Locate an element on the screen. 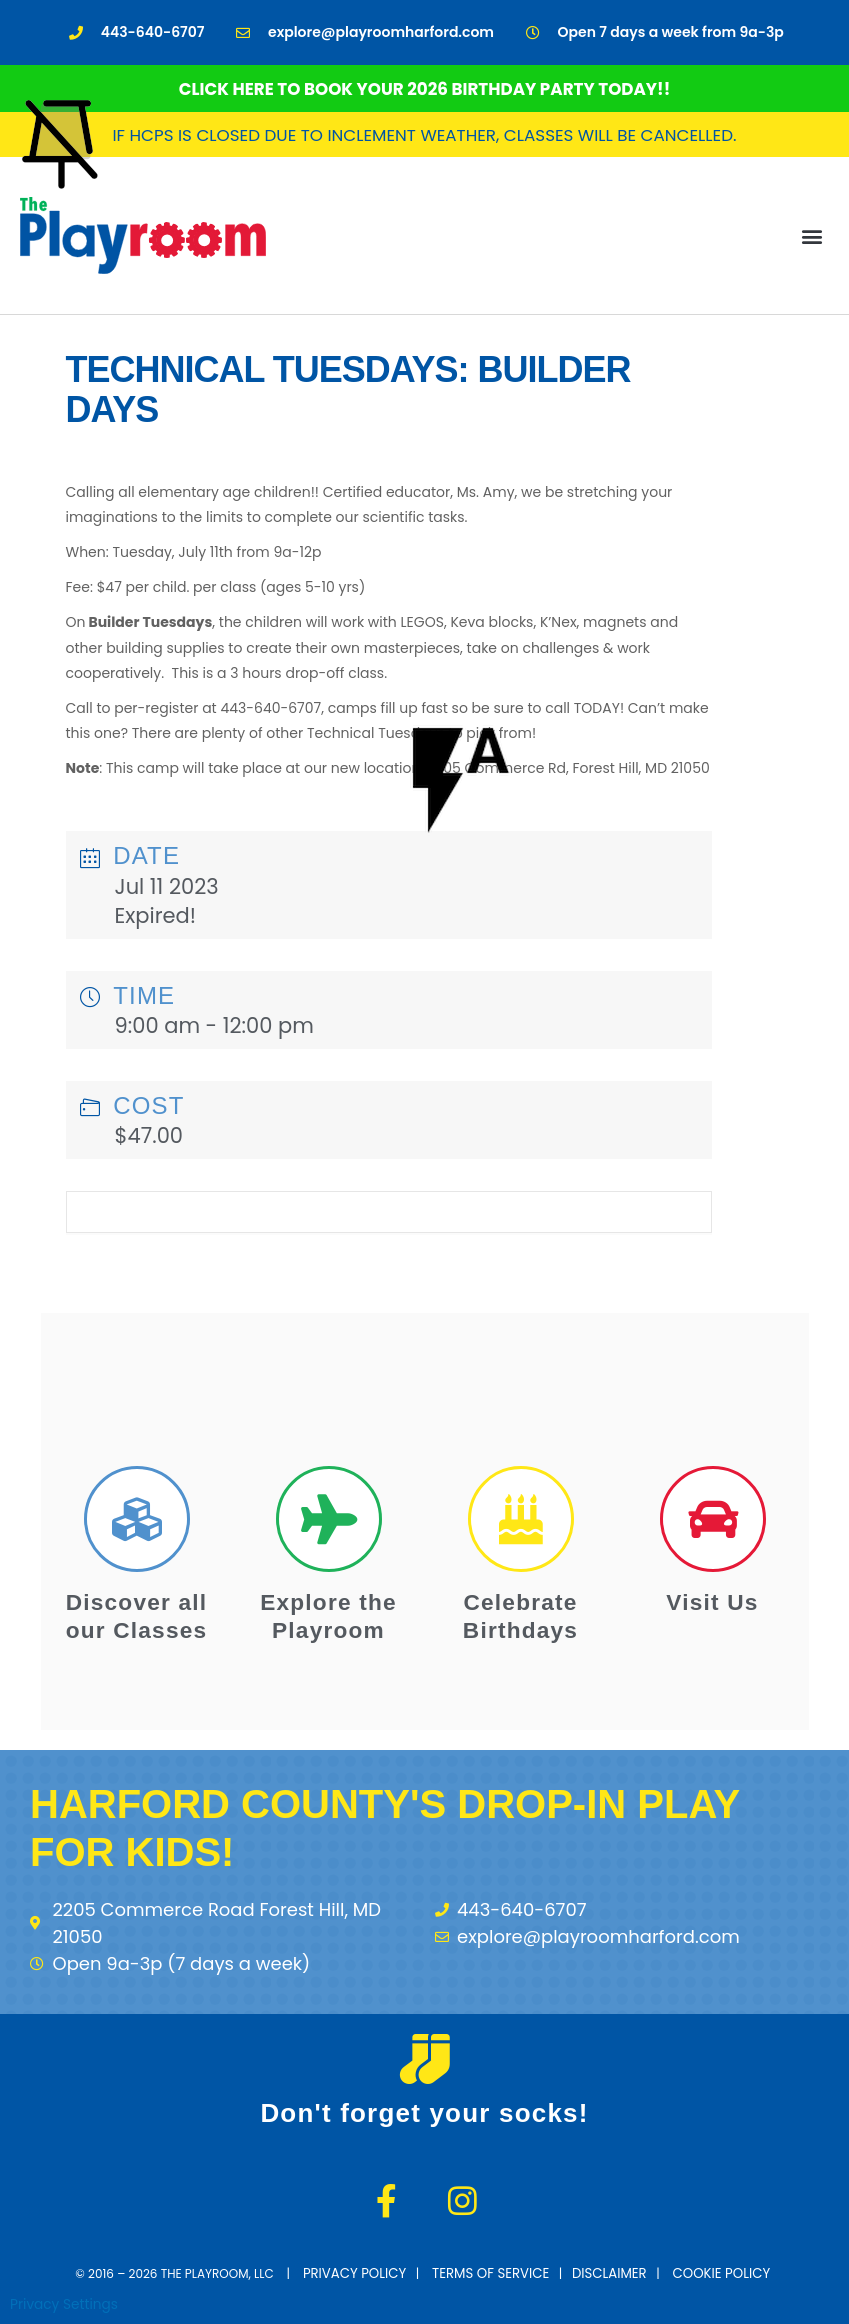 The width and height of the screenshot is (849, 2324). set camera flash to automatic mode is located at coordinates (458, 778).